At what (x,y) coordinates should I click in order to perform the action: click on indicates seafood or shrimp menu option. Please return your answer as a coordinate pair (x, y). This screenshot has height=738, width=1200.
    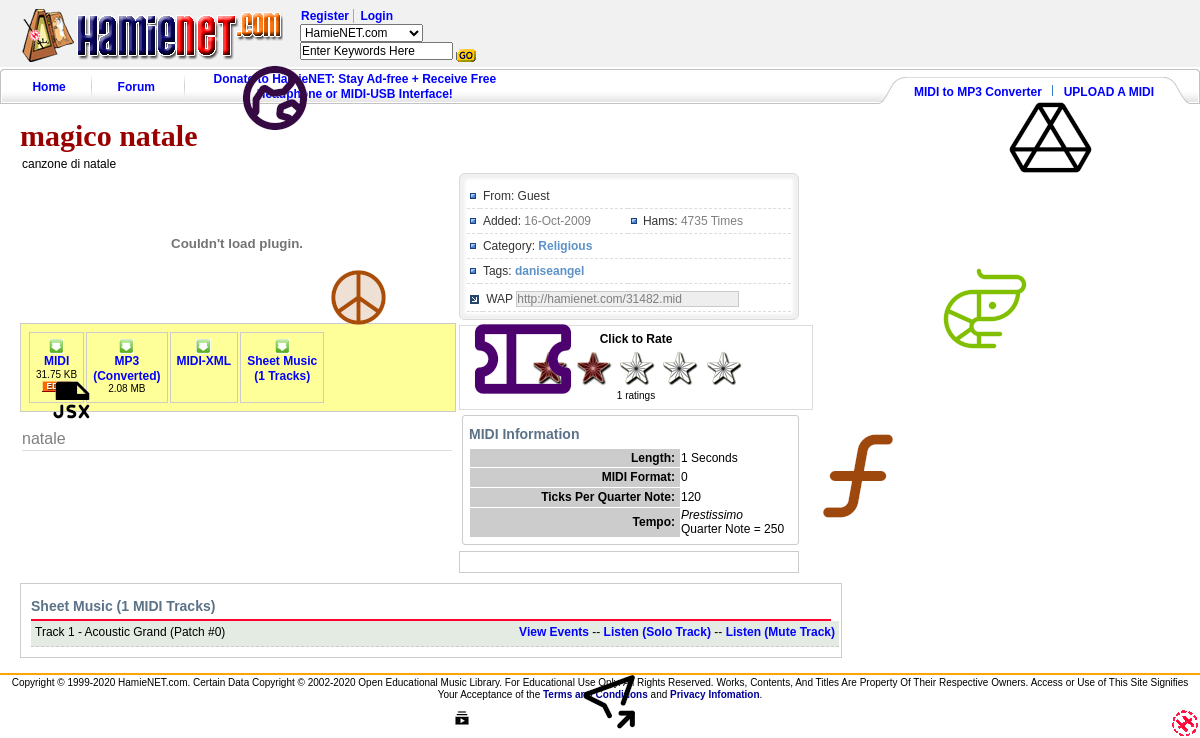
    Looking at the image, I should click on (985, 310).